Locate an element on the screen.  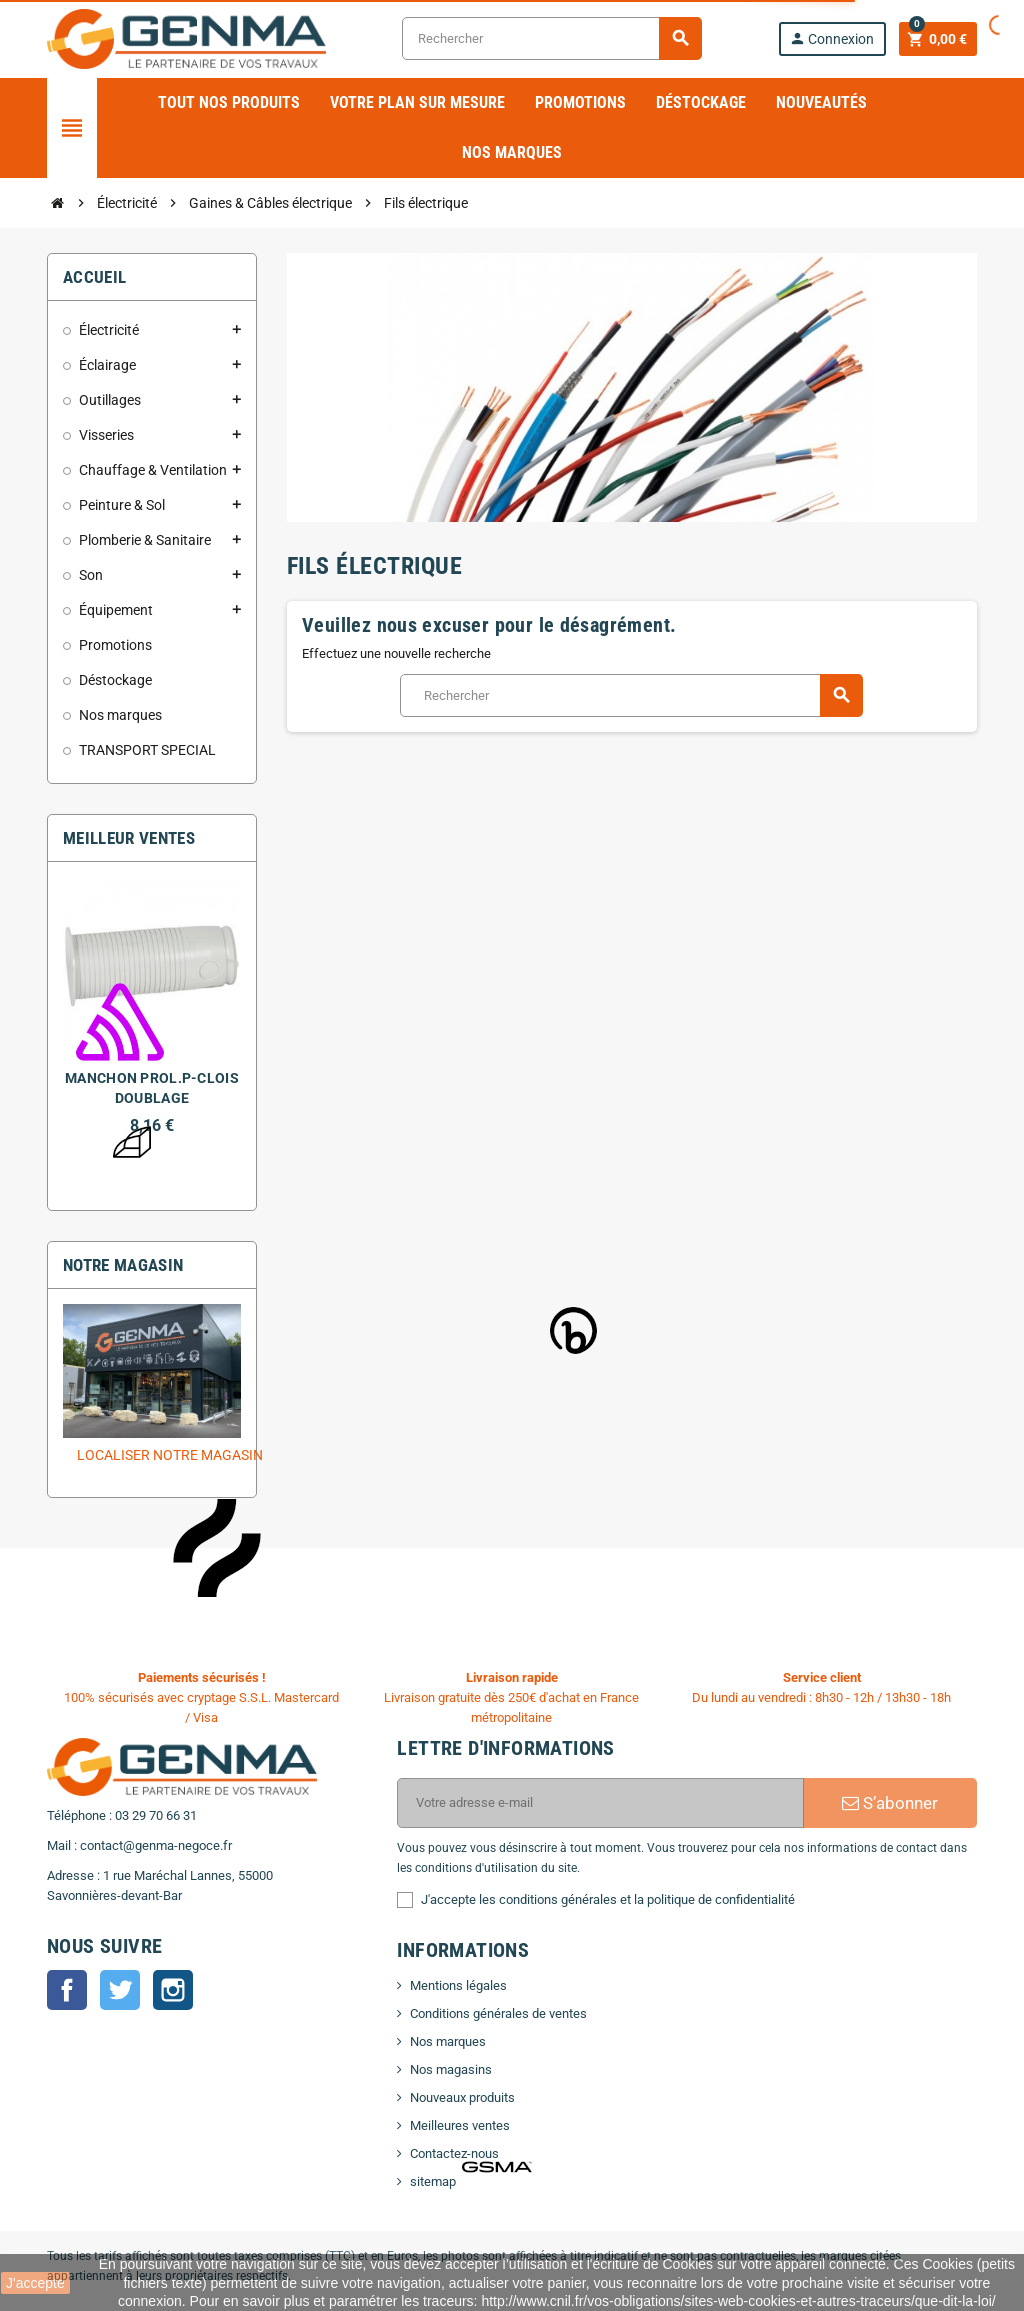
rollbar error monitoring service logo is located at coordinates (132, 1142).